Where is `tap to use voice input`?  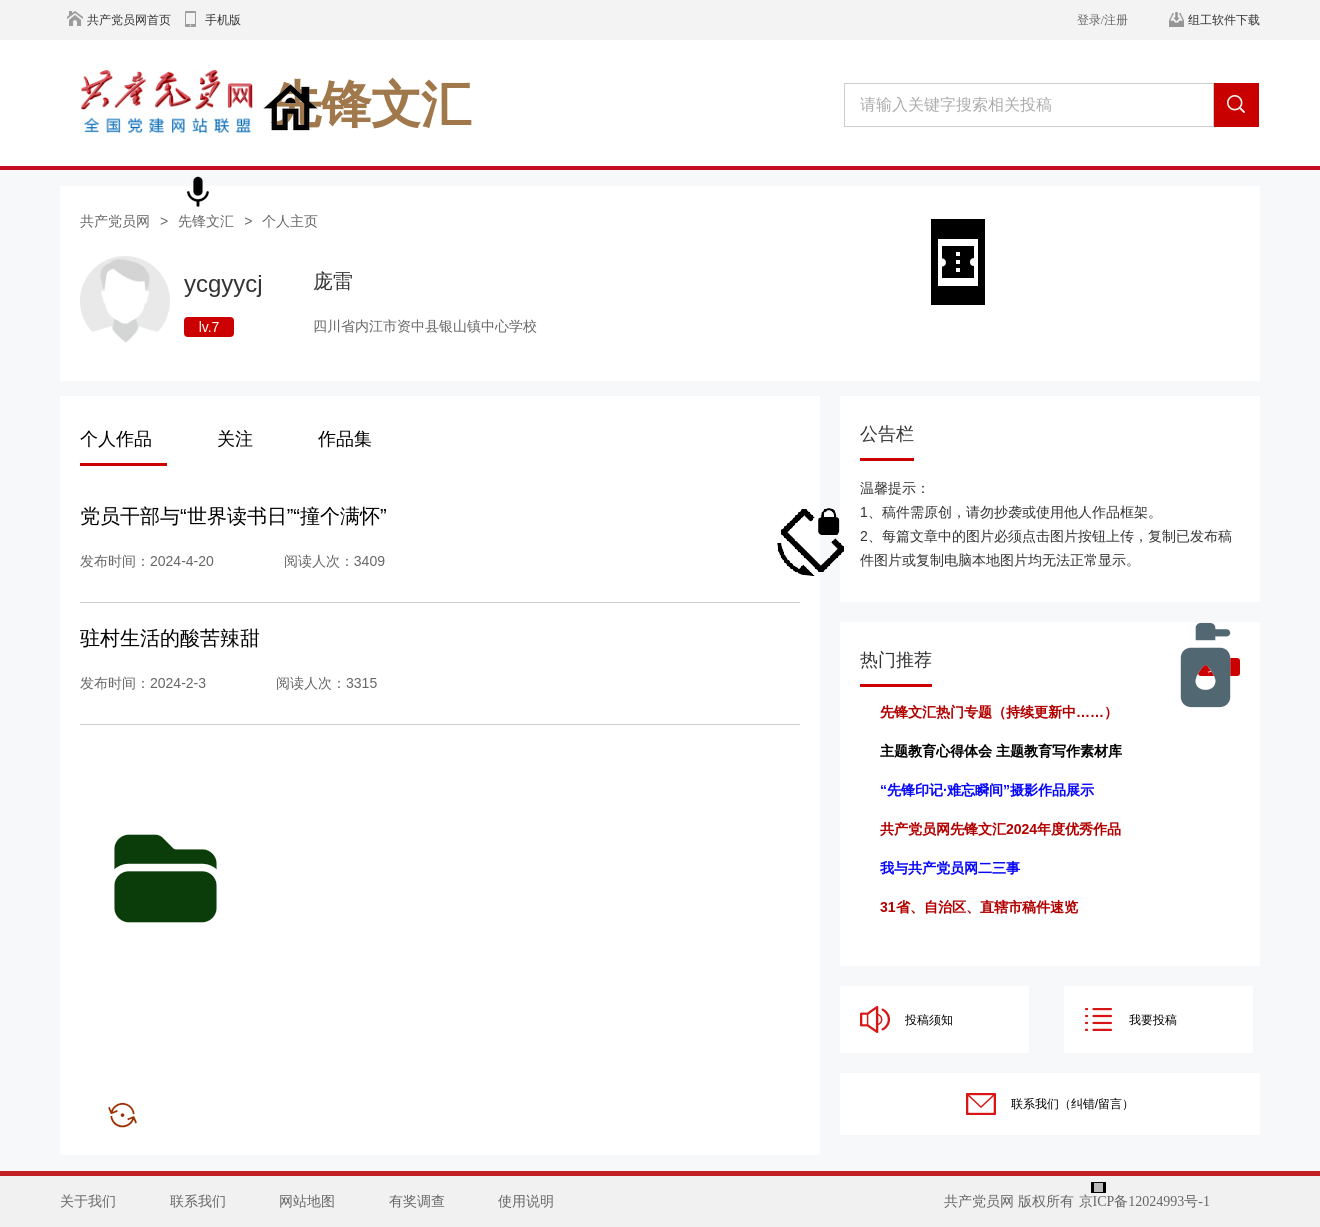 tap to use voice input is located at coordinates (198, 191).